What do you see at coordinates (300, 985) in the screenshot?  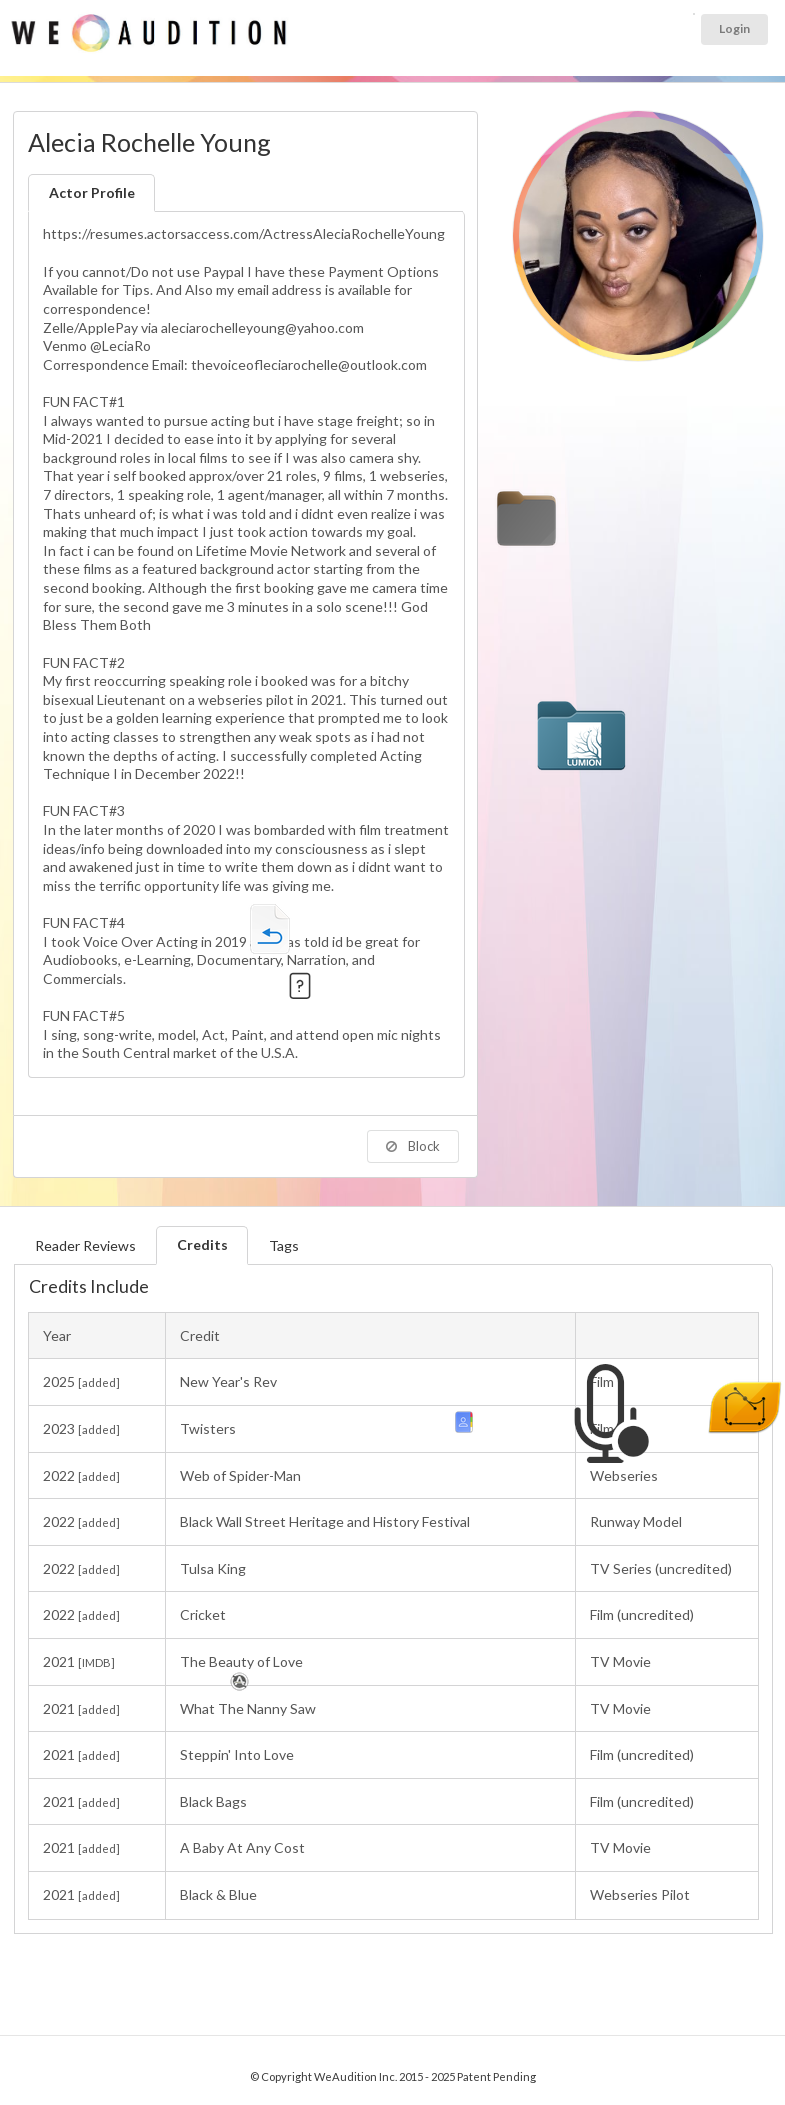 I see `access help documentation` at bounding box center [300, 985].